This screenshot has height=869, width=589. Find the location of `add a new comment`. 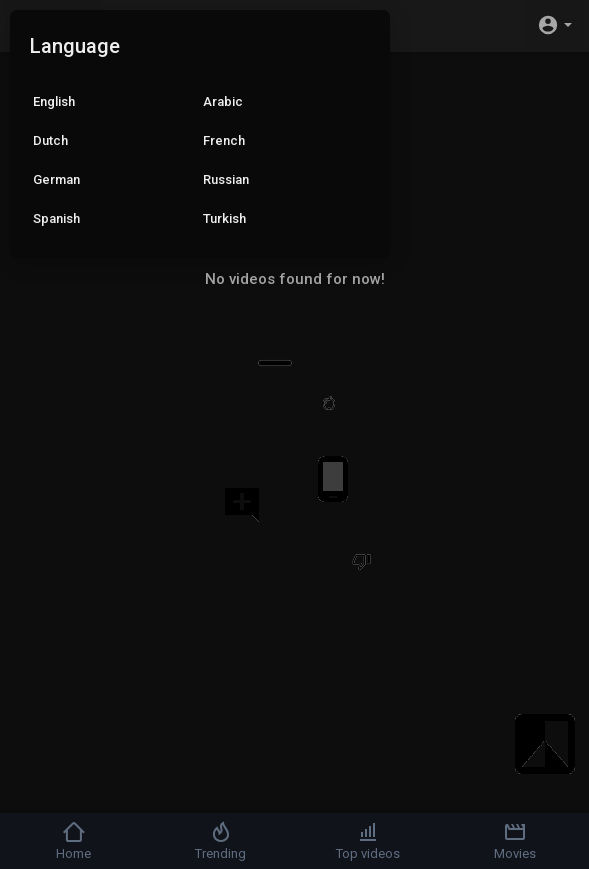

add a new comment is located at coordinates (242, 505).